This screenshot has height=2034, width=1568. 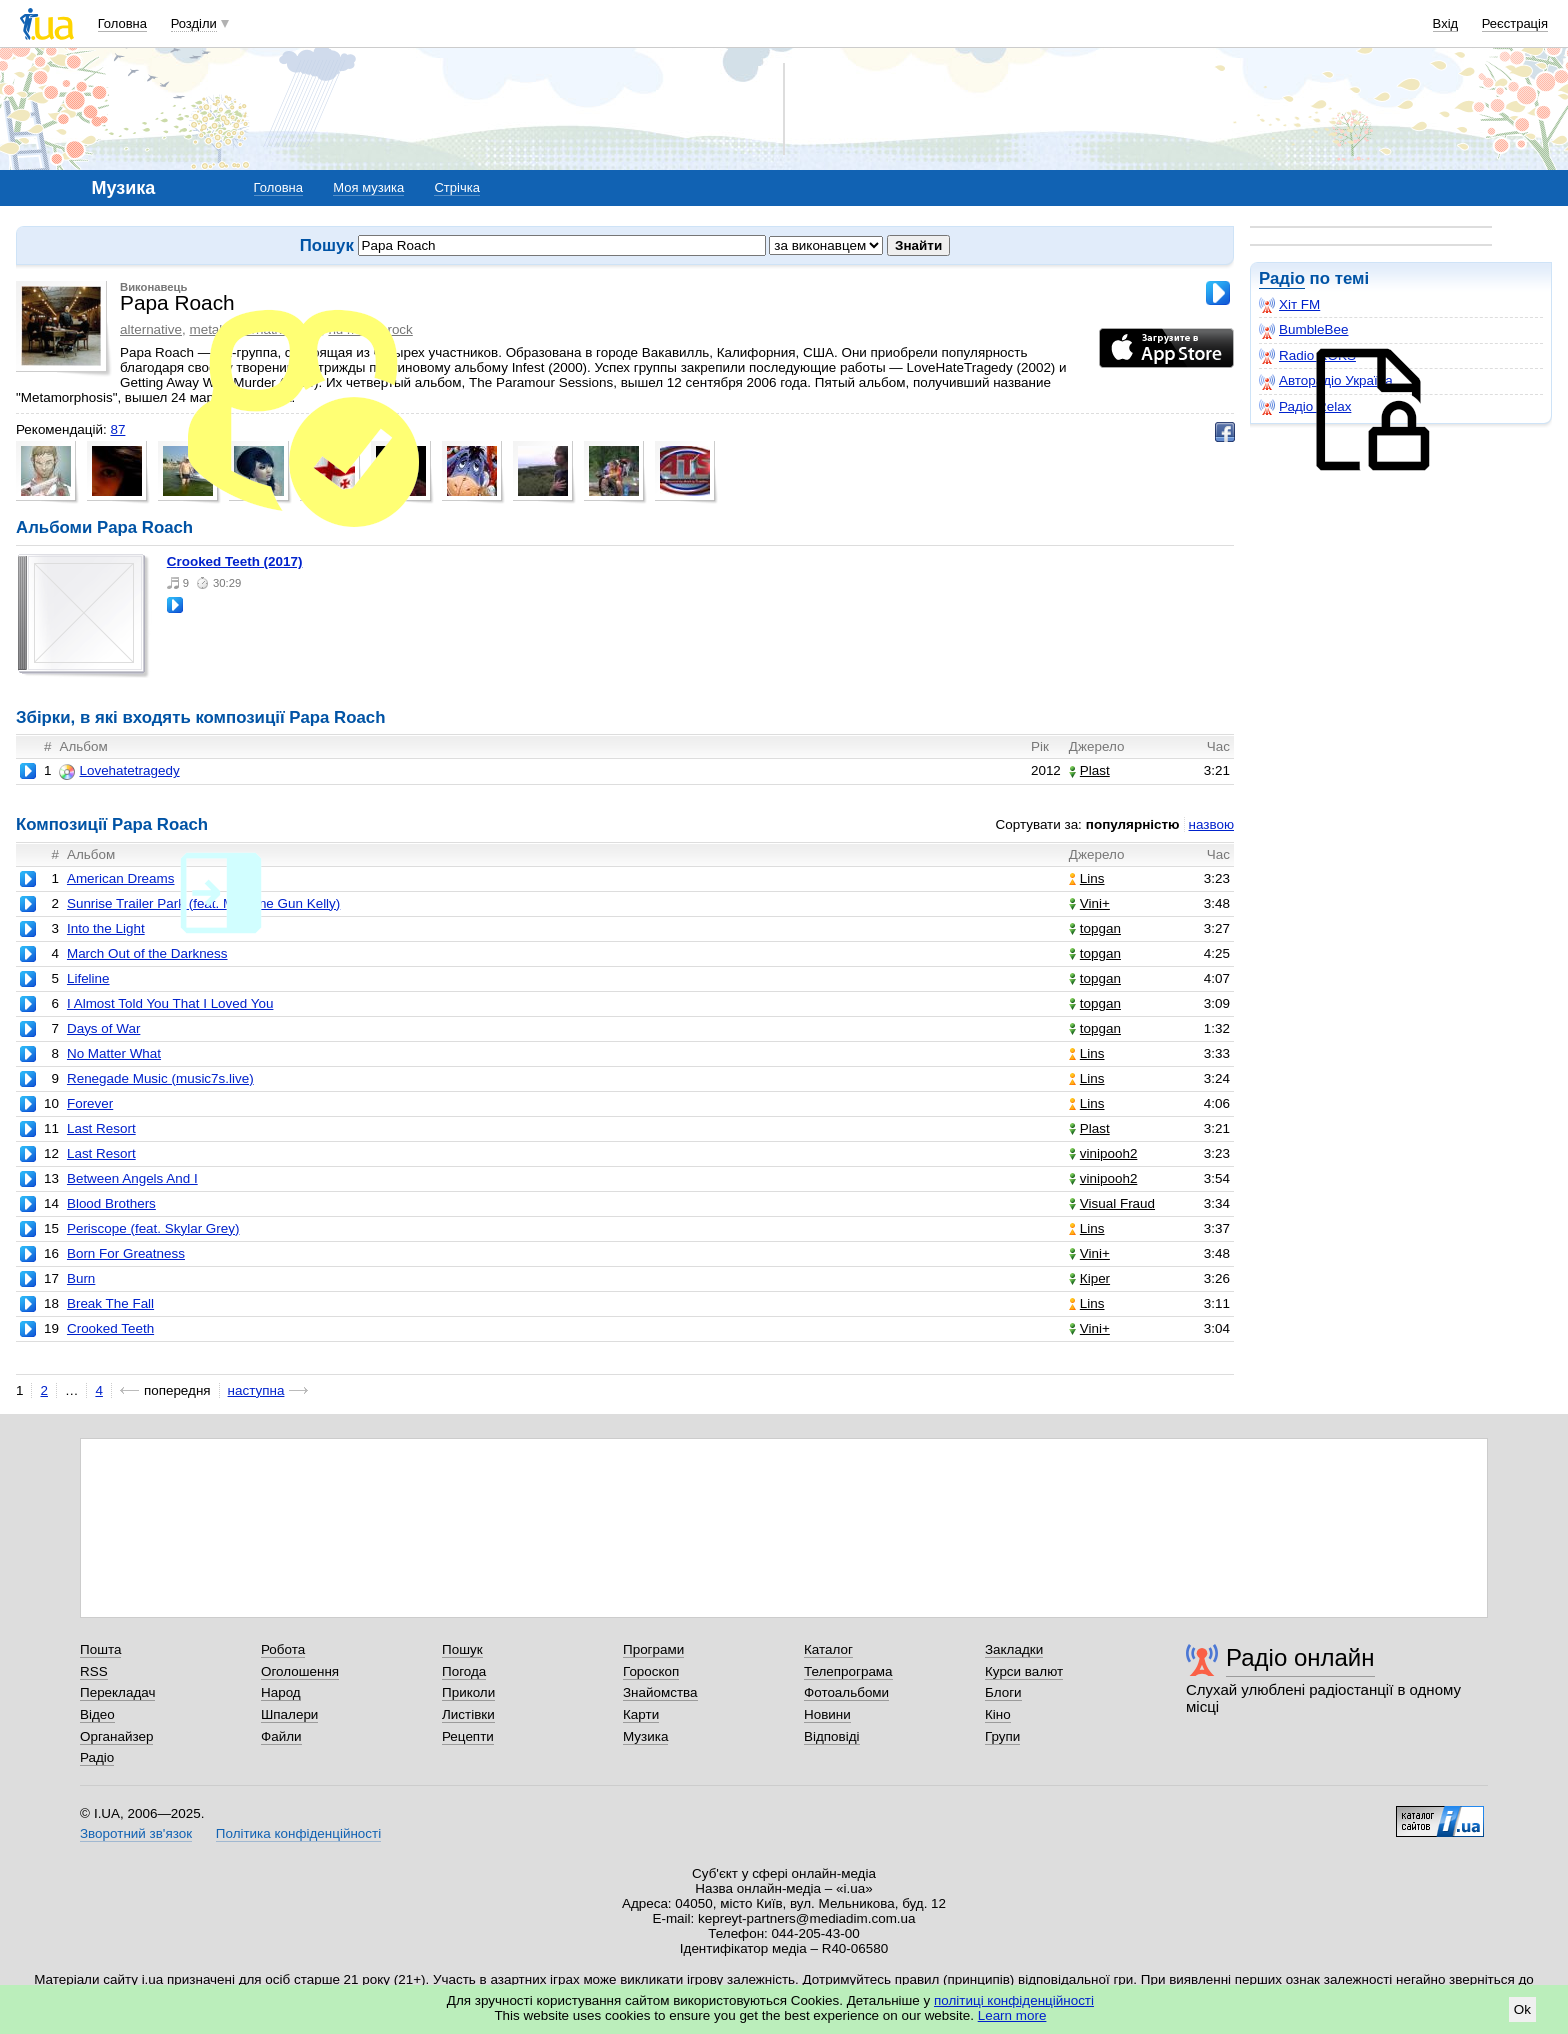 I want to click on github copilot connection successful, so click(x=303, y=411).